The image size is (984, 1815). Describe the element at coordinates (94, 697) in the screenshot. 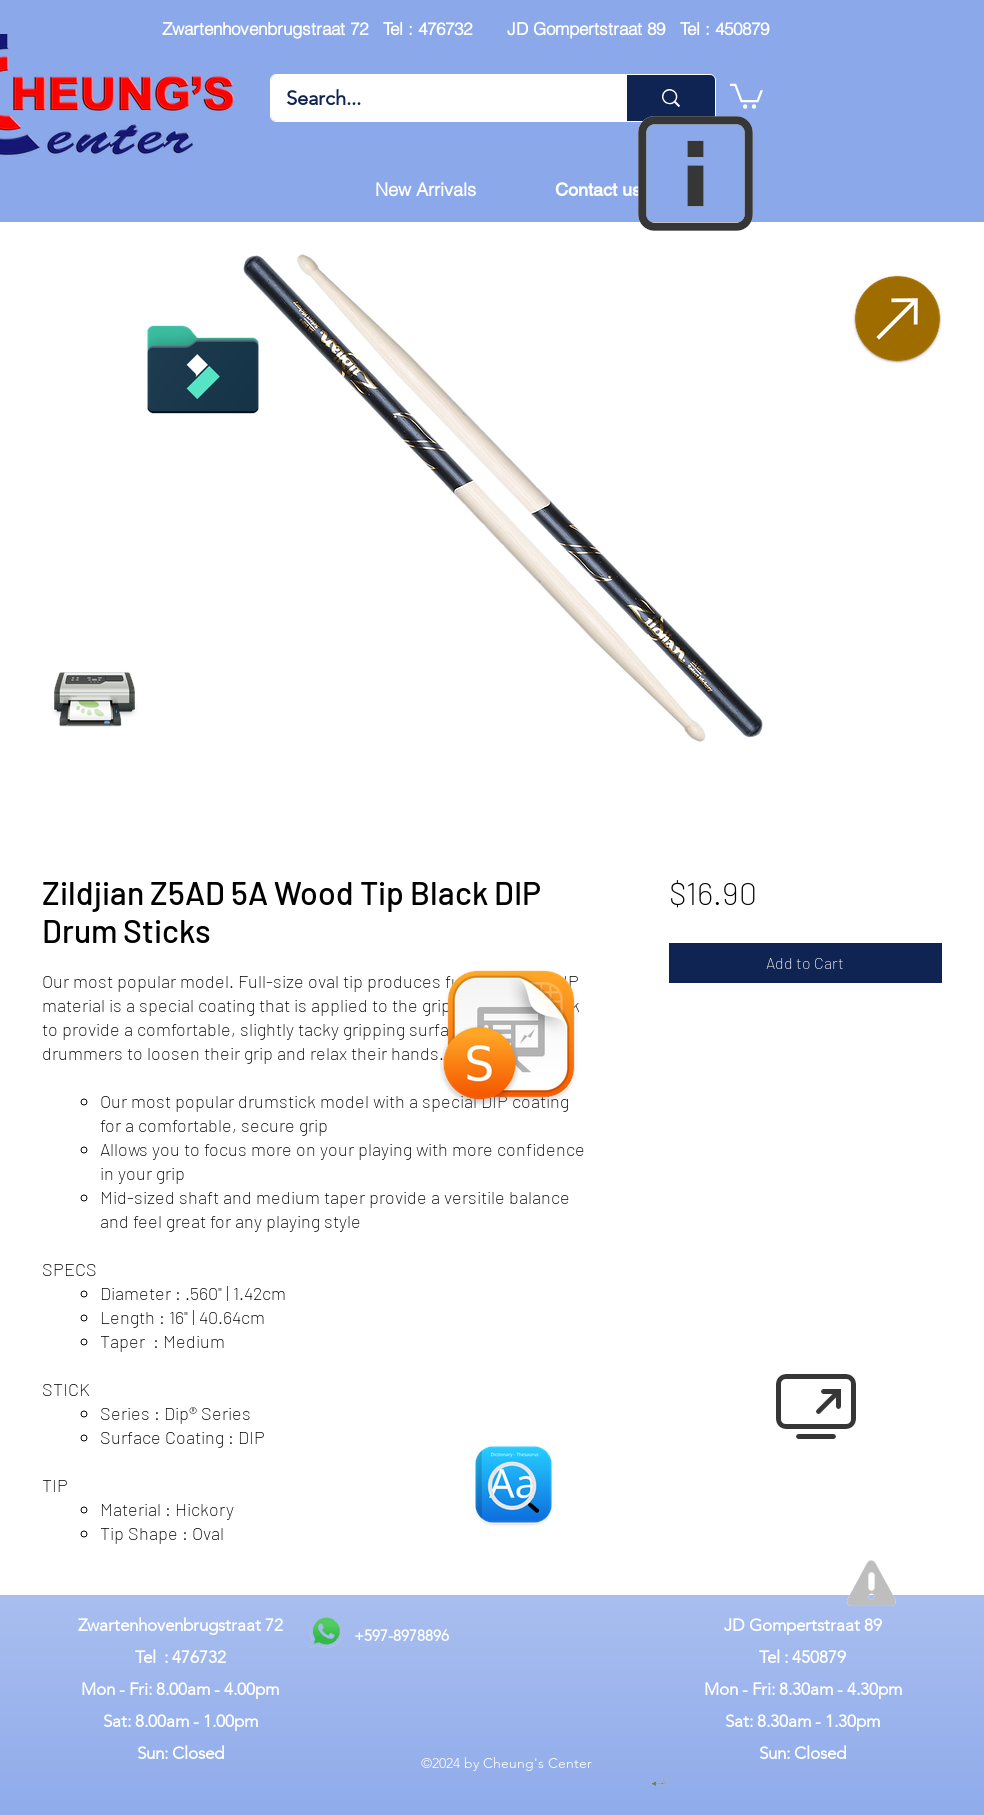

I see `print the current document` at that location.